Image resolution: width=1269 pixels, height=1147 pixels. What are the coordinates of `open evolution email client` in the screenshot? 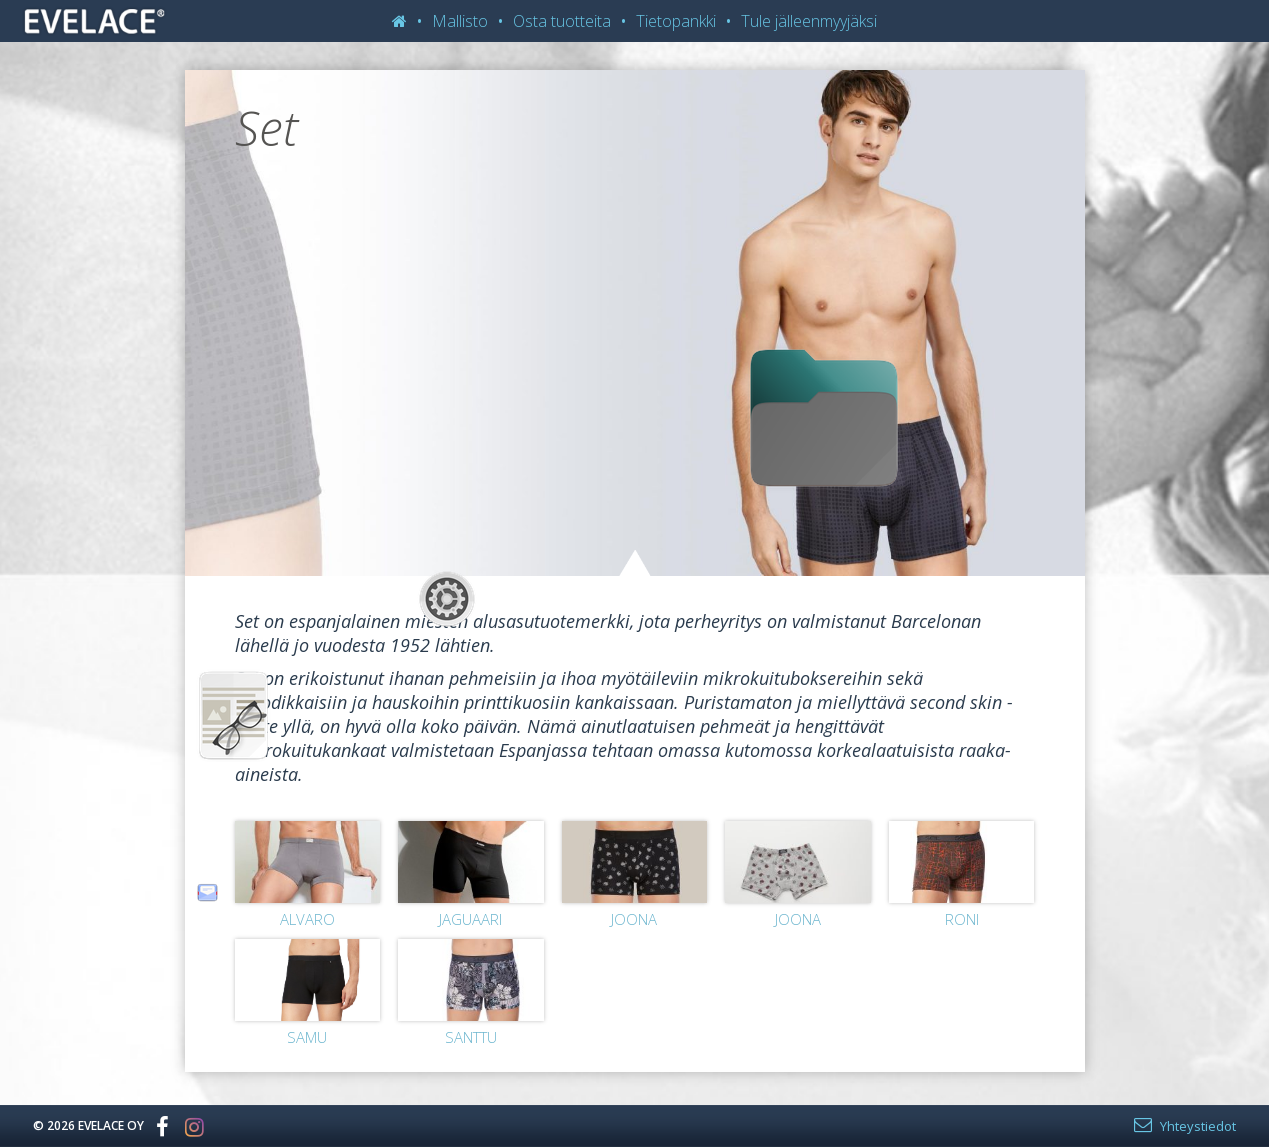 It's located at (207, 892).